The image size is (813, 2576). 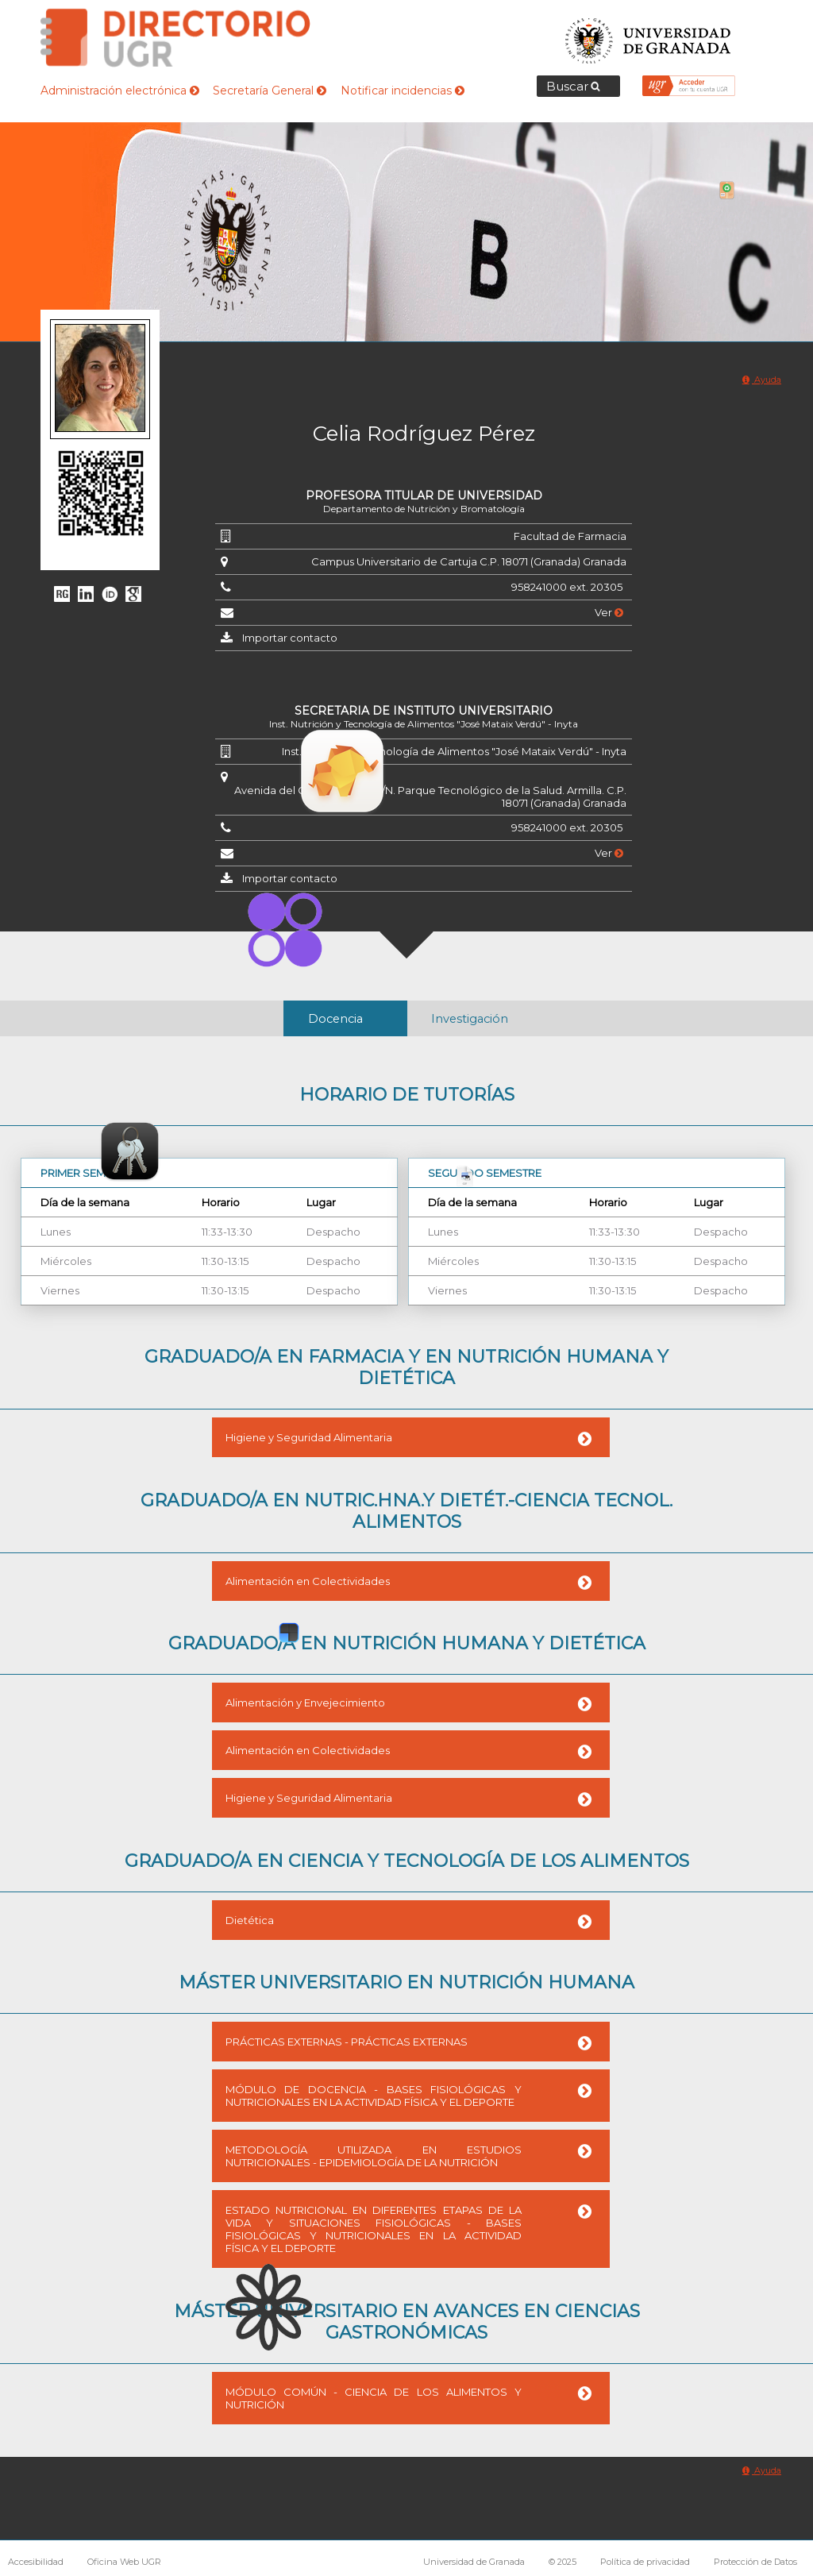 I want to click on indicates package cleanup or removal in progress, so click(x=726, y=190).